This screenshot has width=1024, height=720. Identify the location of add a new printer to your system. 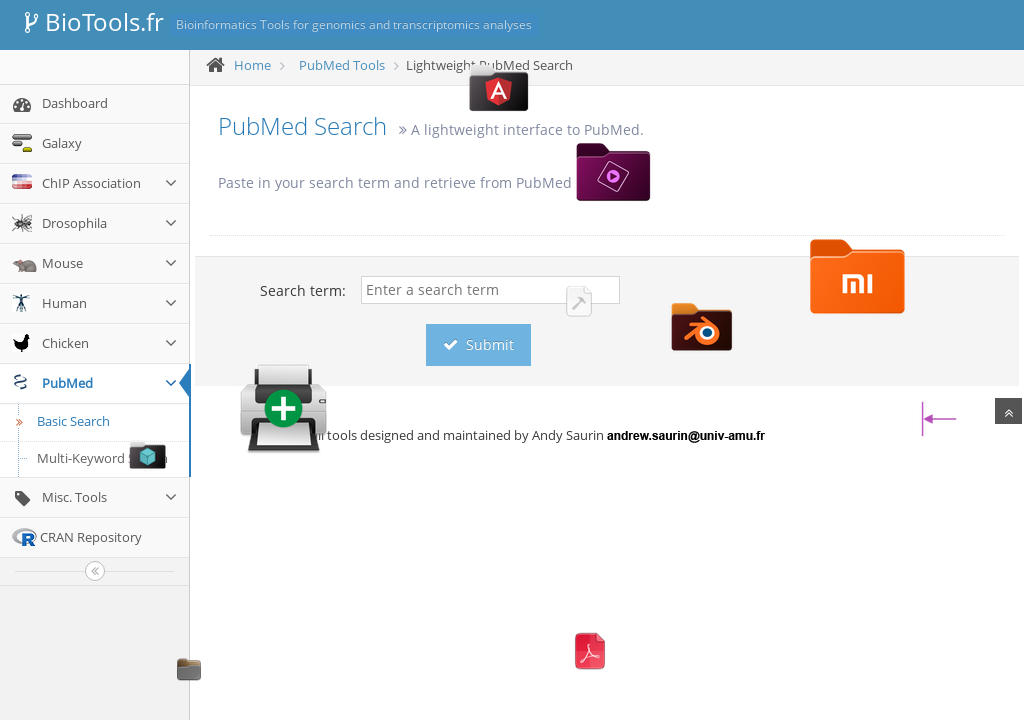
(283, 408).